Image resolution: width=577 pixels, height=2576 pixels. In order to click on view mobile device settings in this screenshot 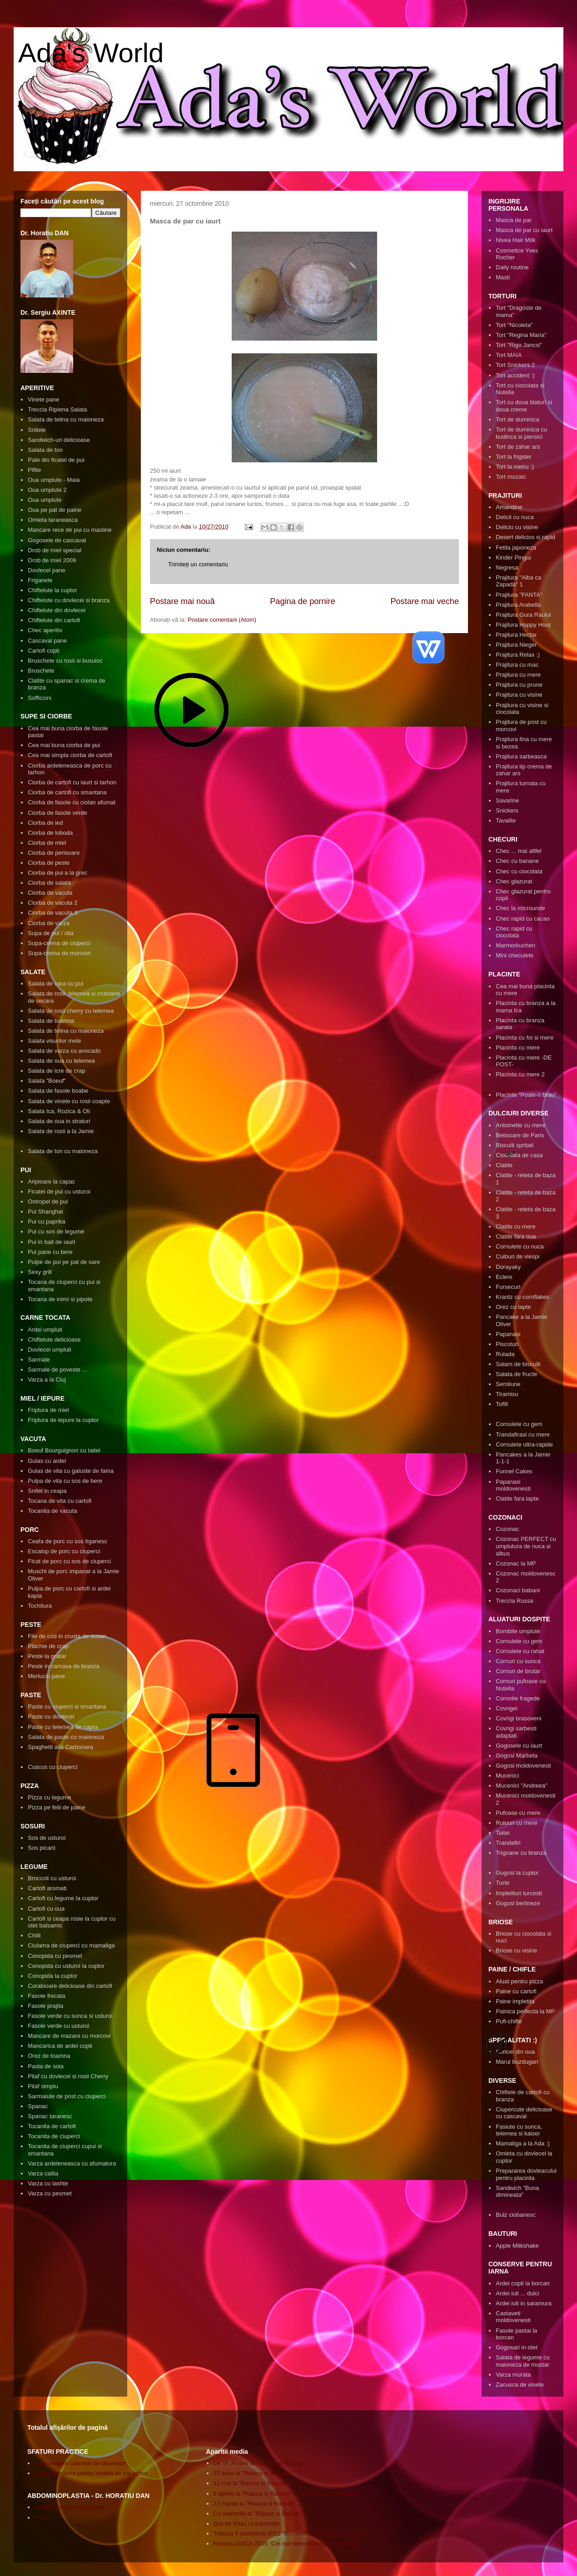, I will do `click(233, 1750)`.